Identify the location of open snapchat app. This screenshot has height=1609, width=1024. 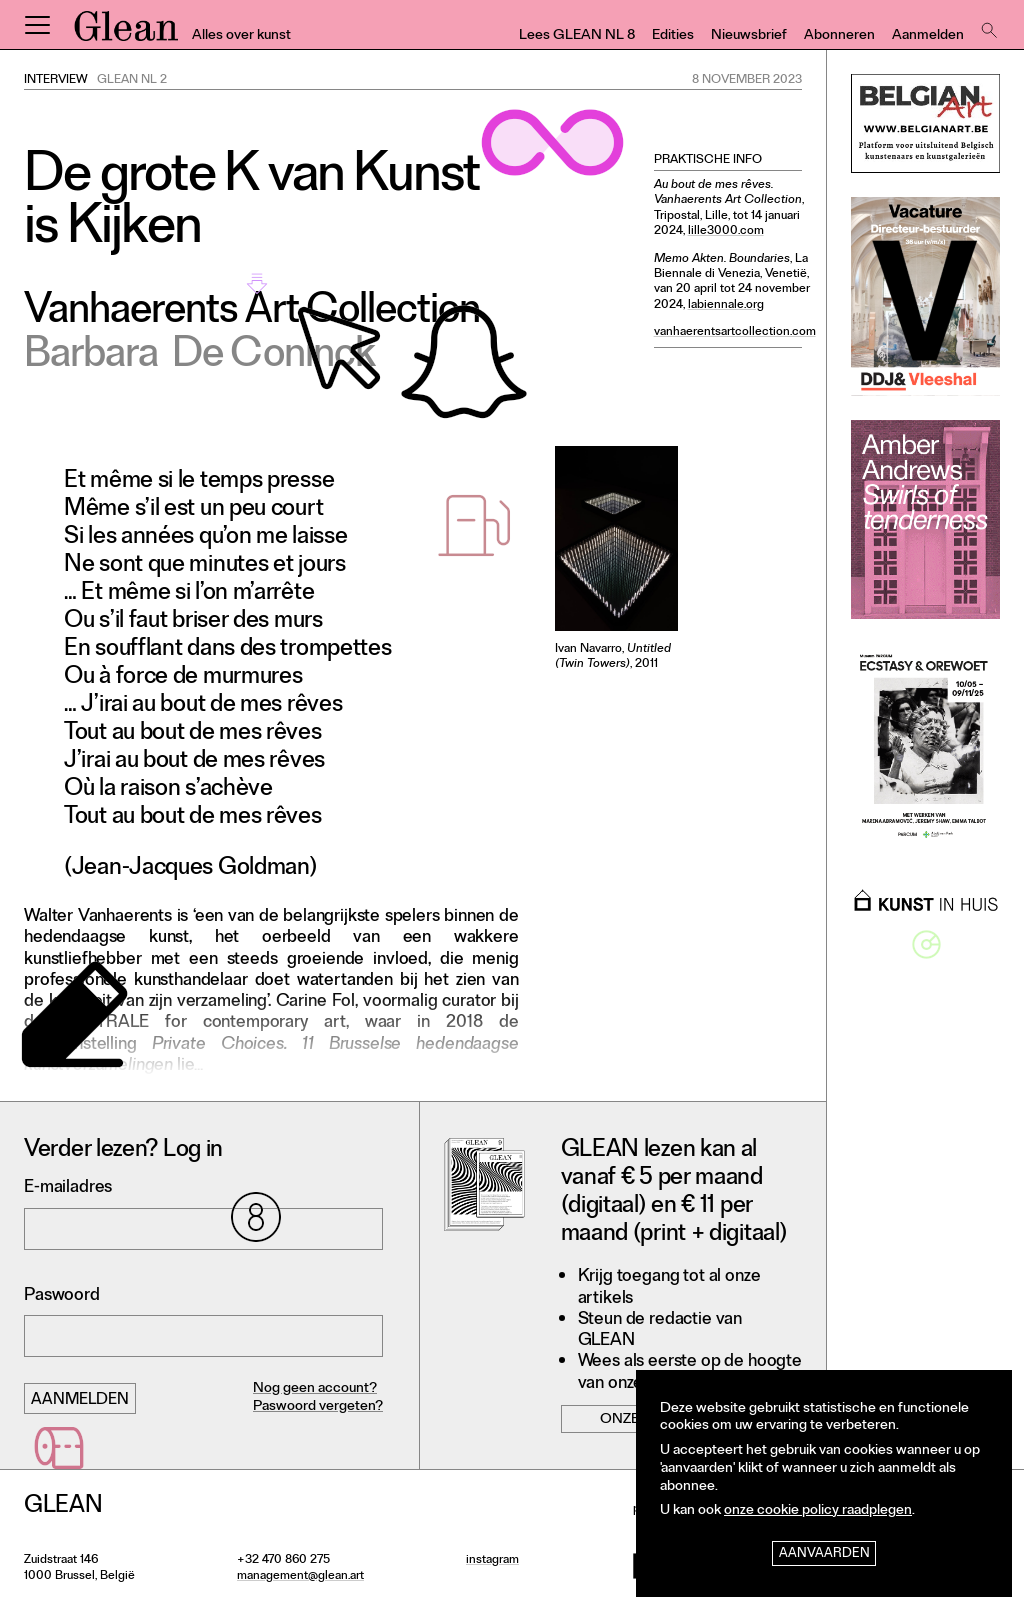
(464, 364).